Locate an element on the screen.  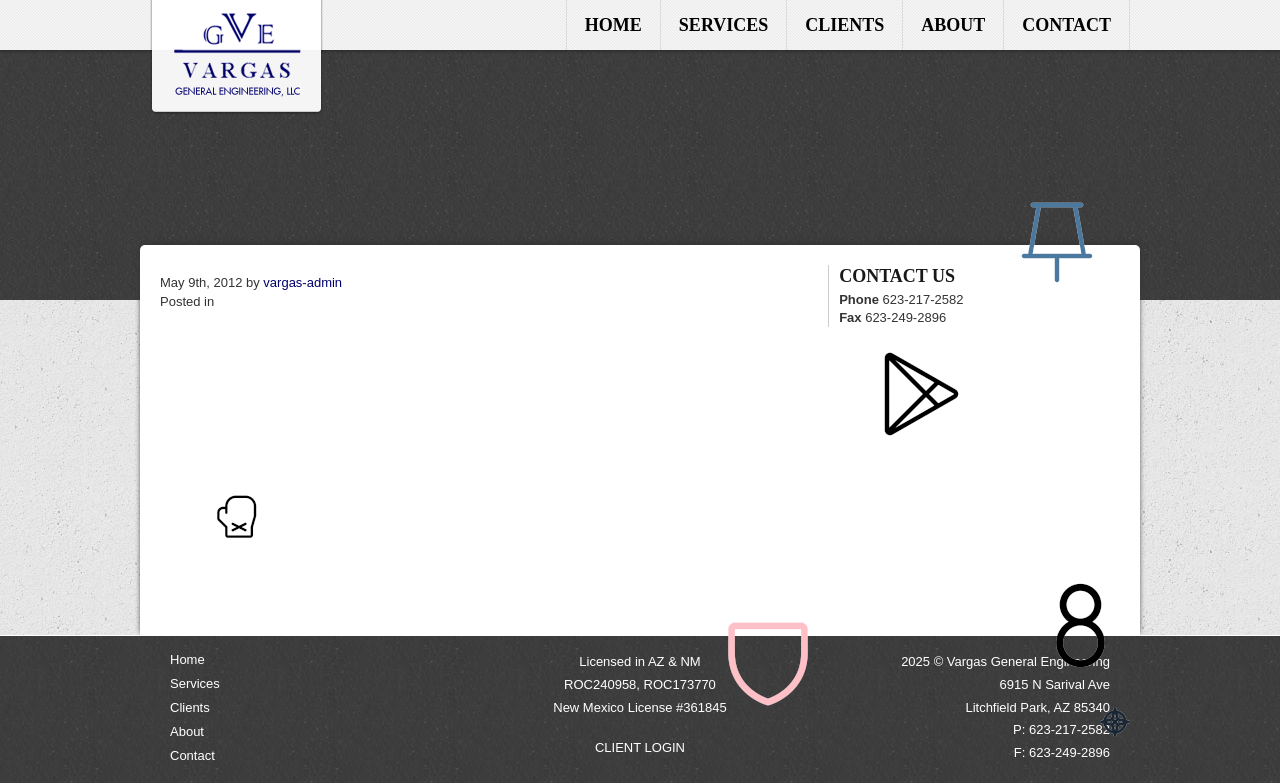
access boxing or combat sports content is located at coordinates (237, 517).